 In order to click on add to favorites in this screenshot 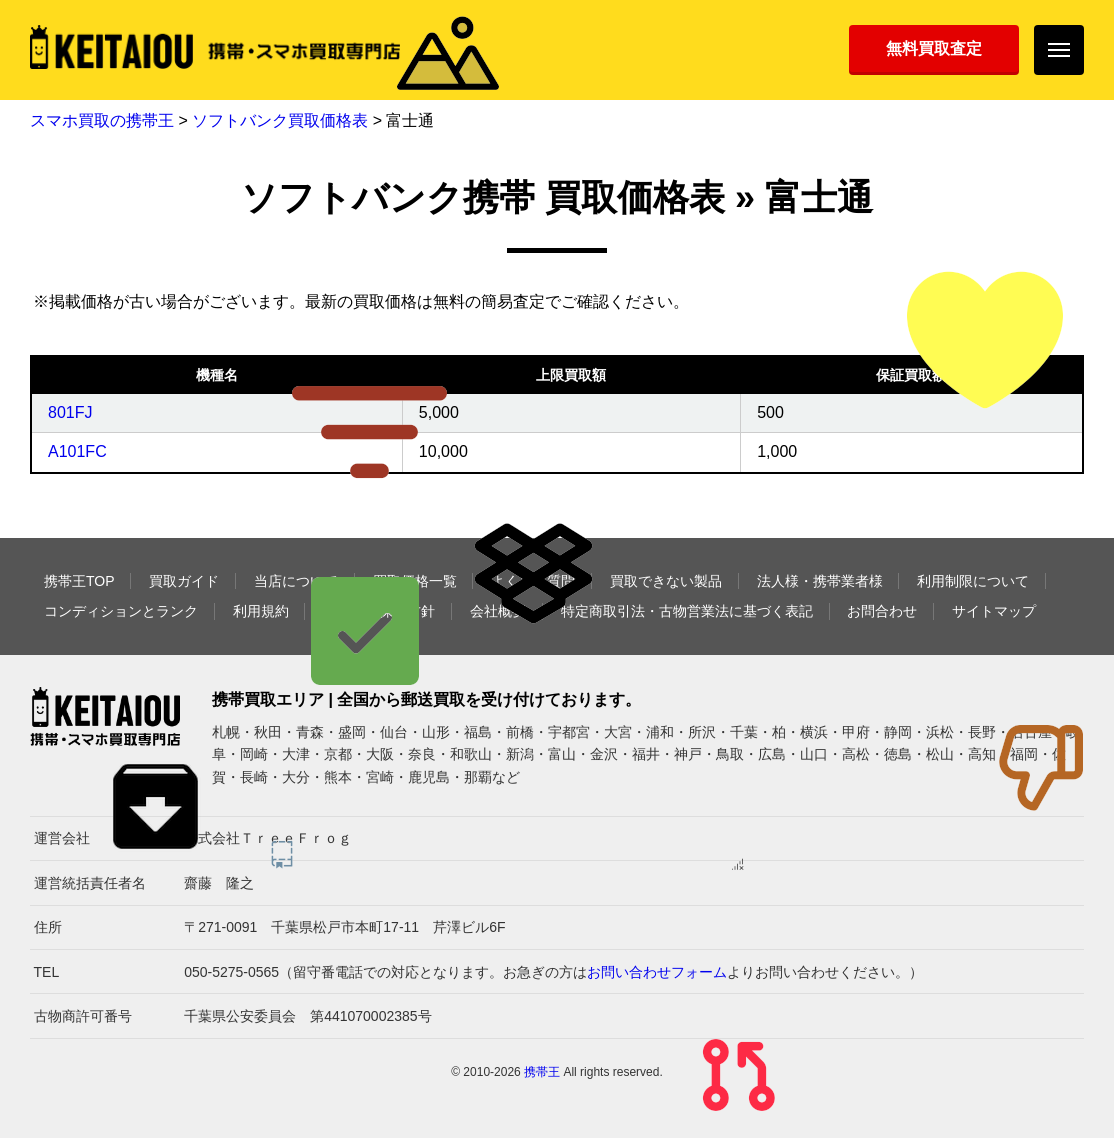, I will do `click(985, 340)`.